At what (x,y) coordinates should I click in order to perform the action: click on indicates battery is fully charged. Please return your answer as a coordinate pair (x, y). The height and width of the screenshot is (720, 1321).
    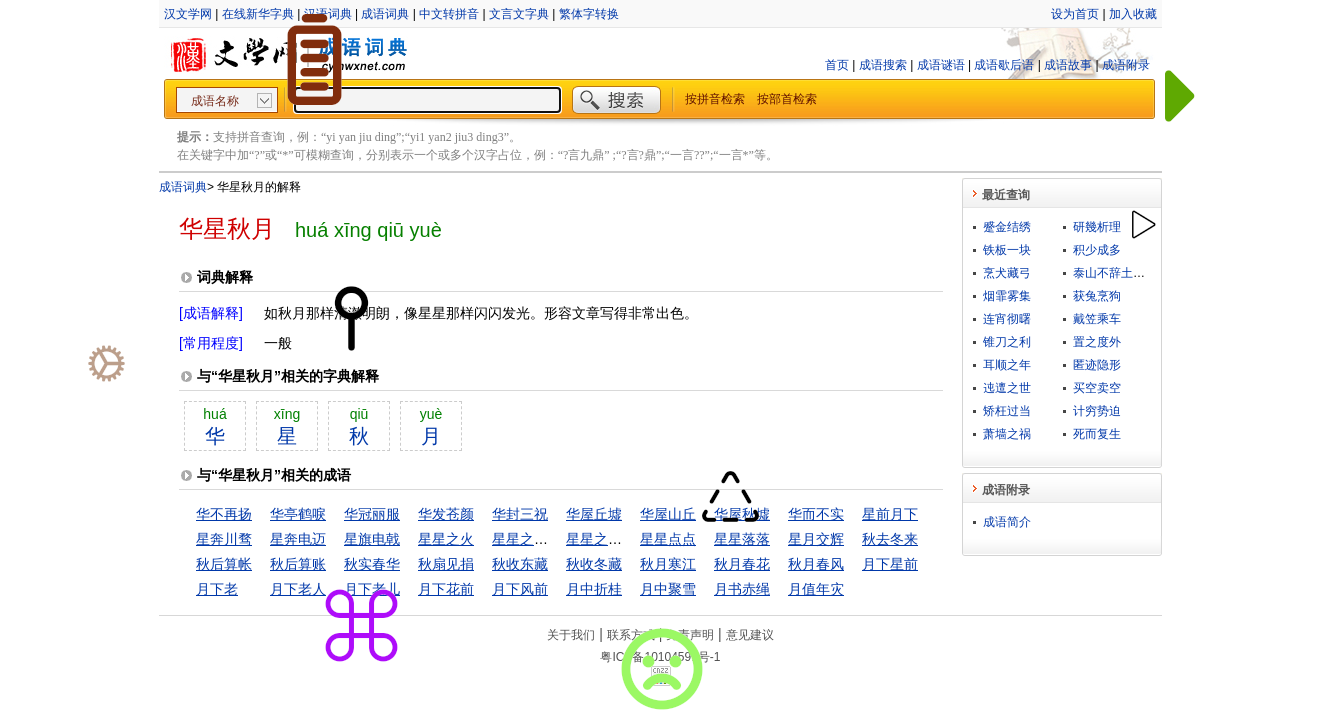
    Looking at the image, I should click on (314, 59).